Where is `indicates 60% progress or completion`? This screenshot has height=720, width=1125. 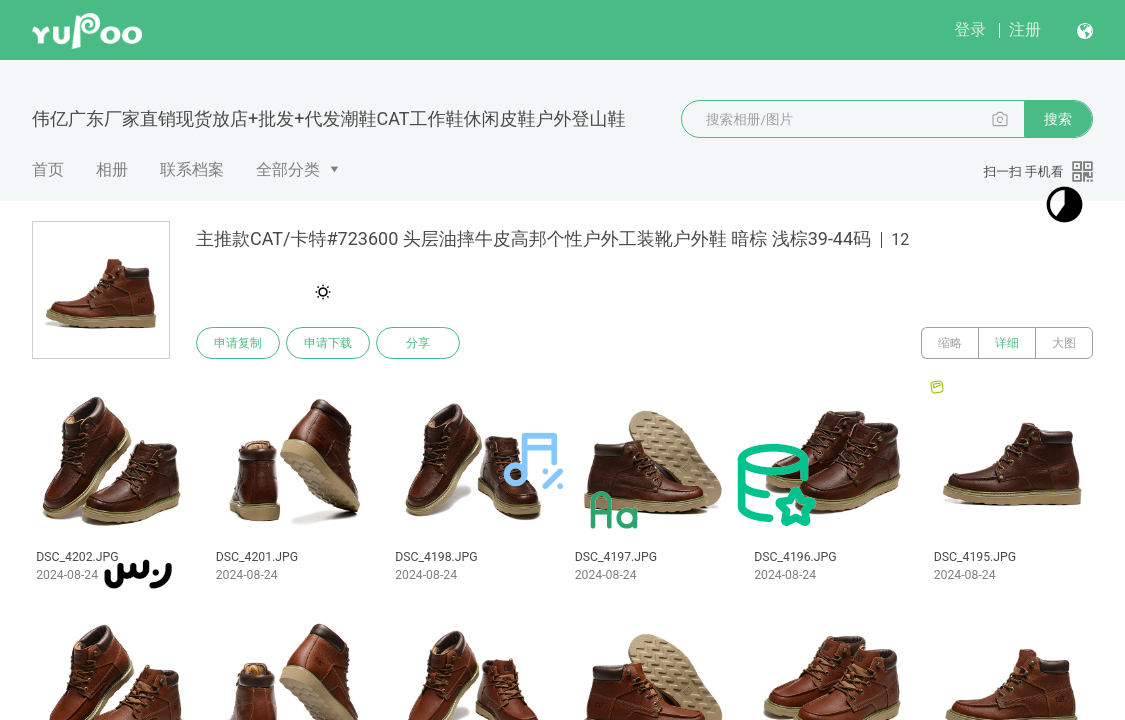
indicates 60% progress or completion is located at coordinates (1064, 204).